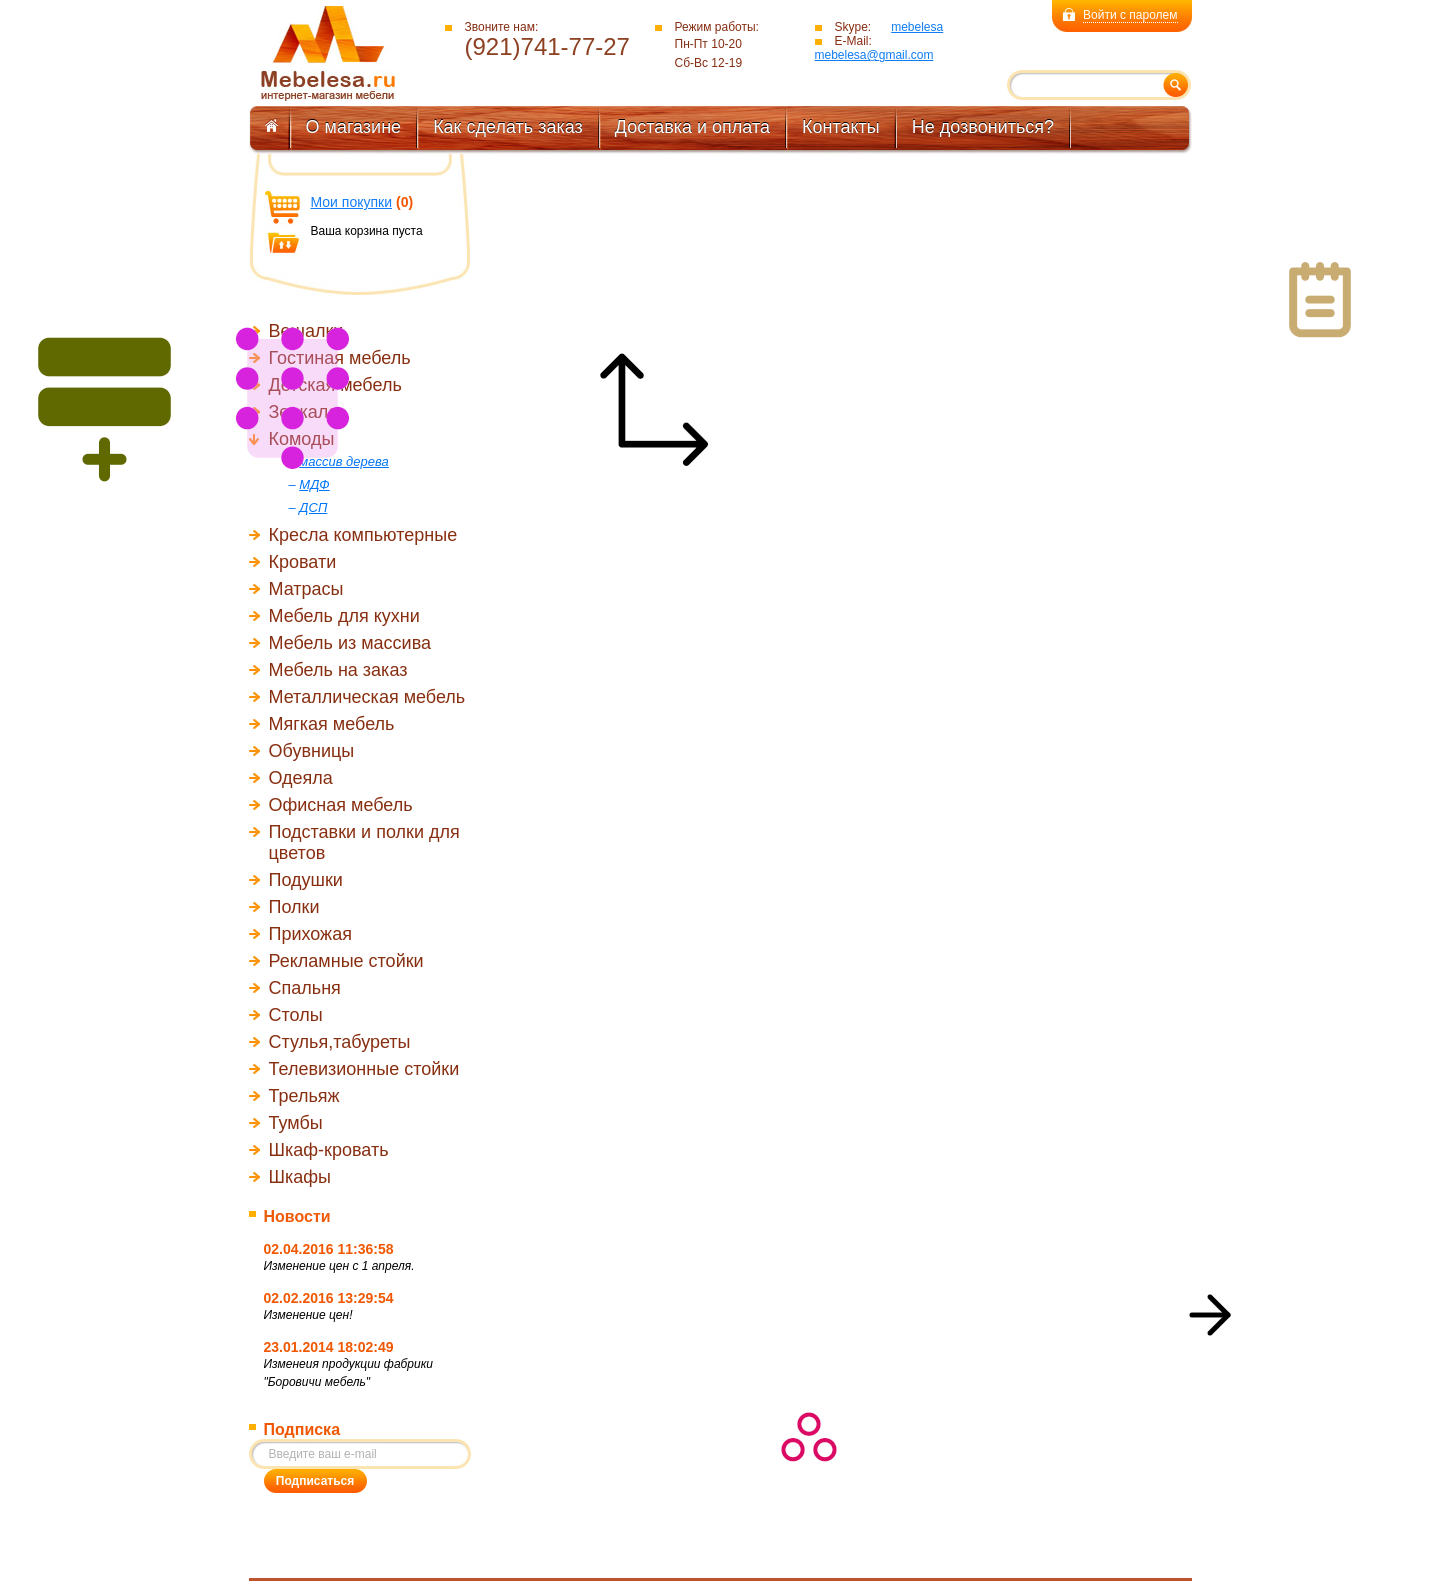 This screenshot has height=1581, width=1440. I want to click on add a new row below, so click(104, 398).